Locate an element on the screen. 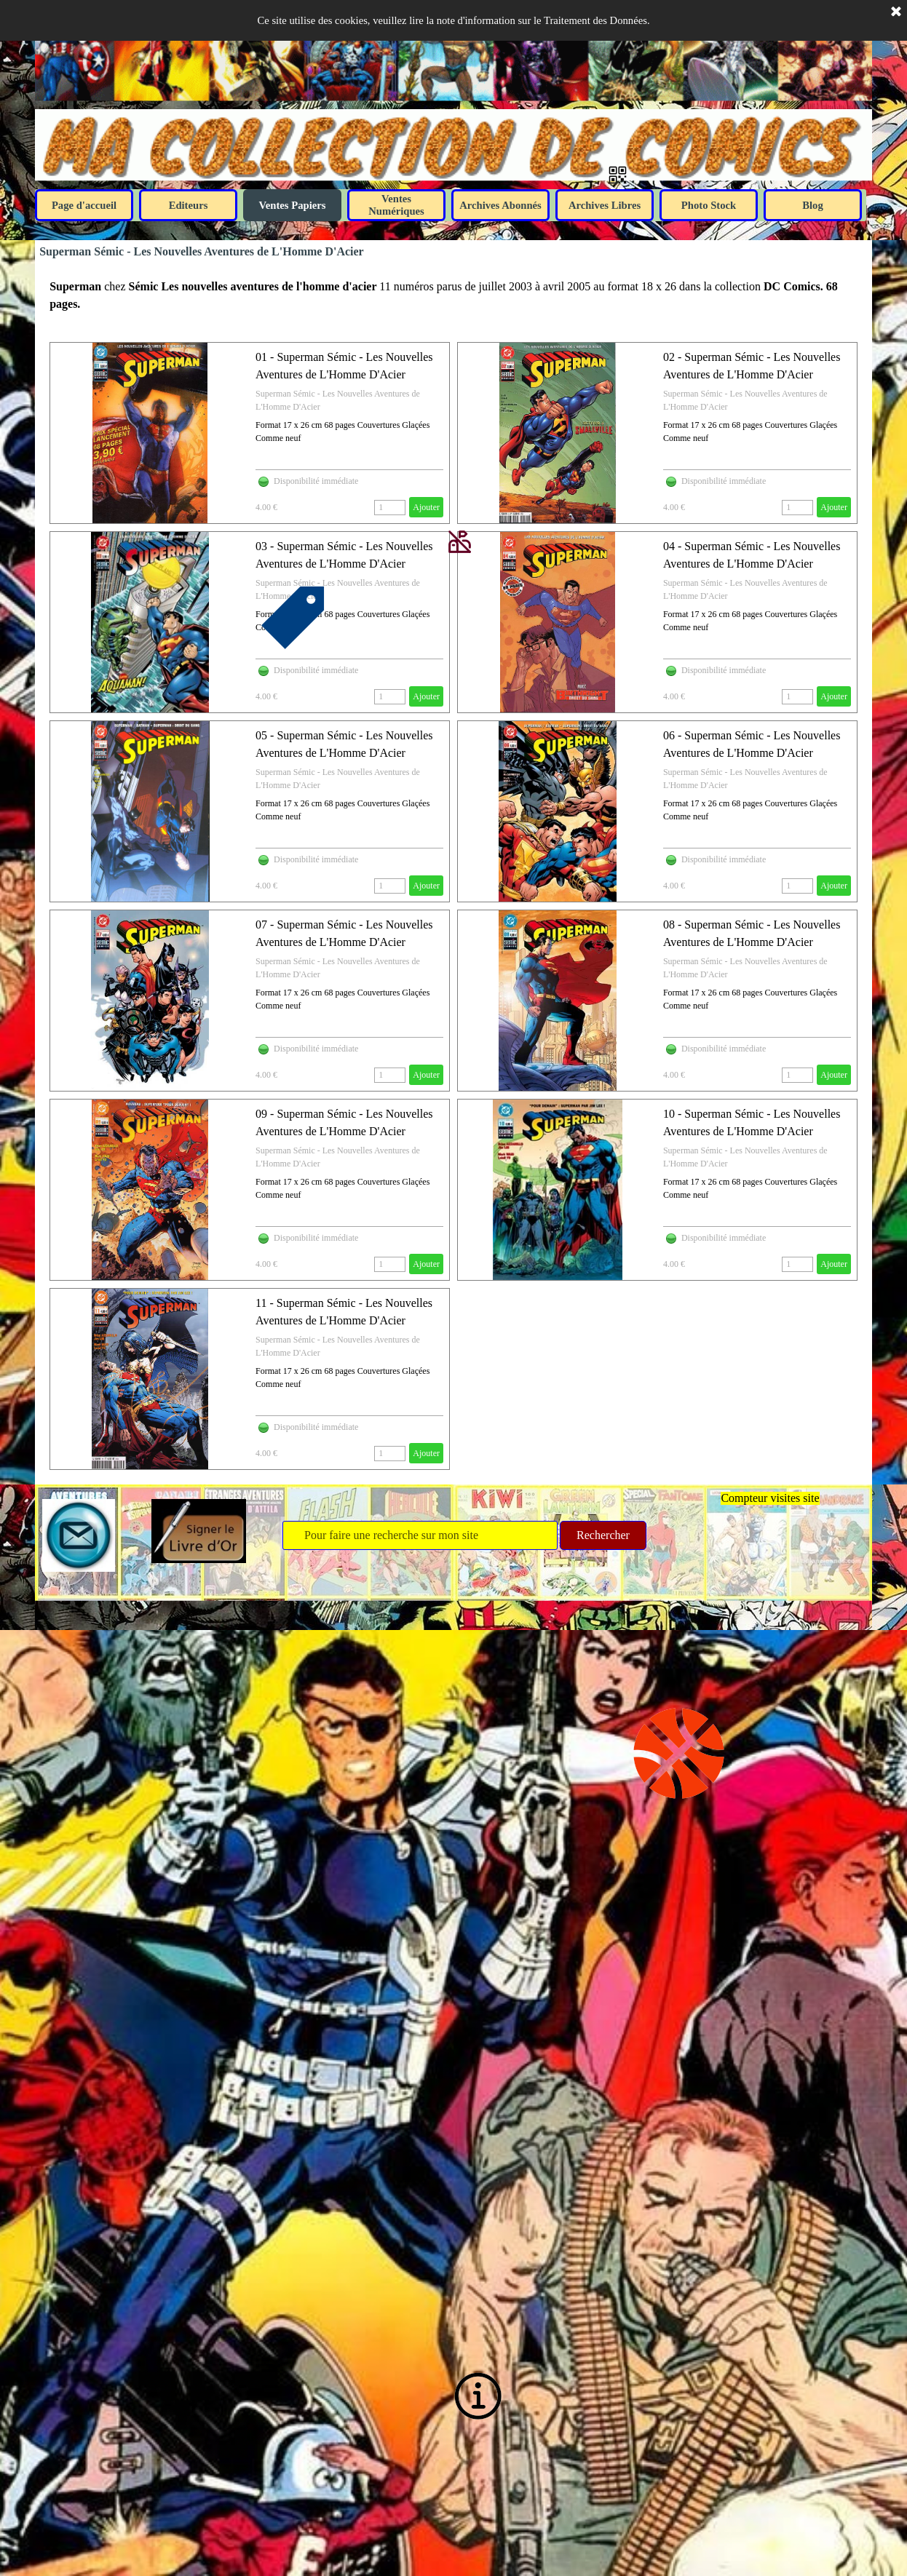 The image size is (907, 2576). switch between user accounts is located at coordinates (133, 1022).